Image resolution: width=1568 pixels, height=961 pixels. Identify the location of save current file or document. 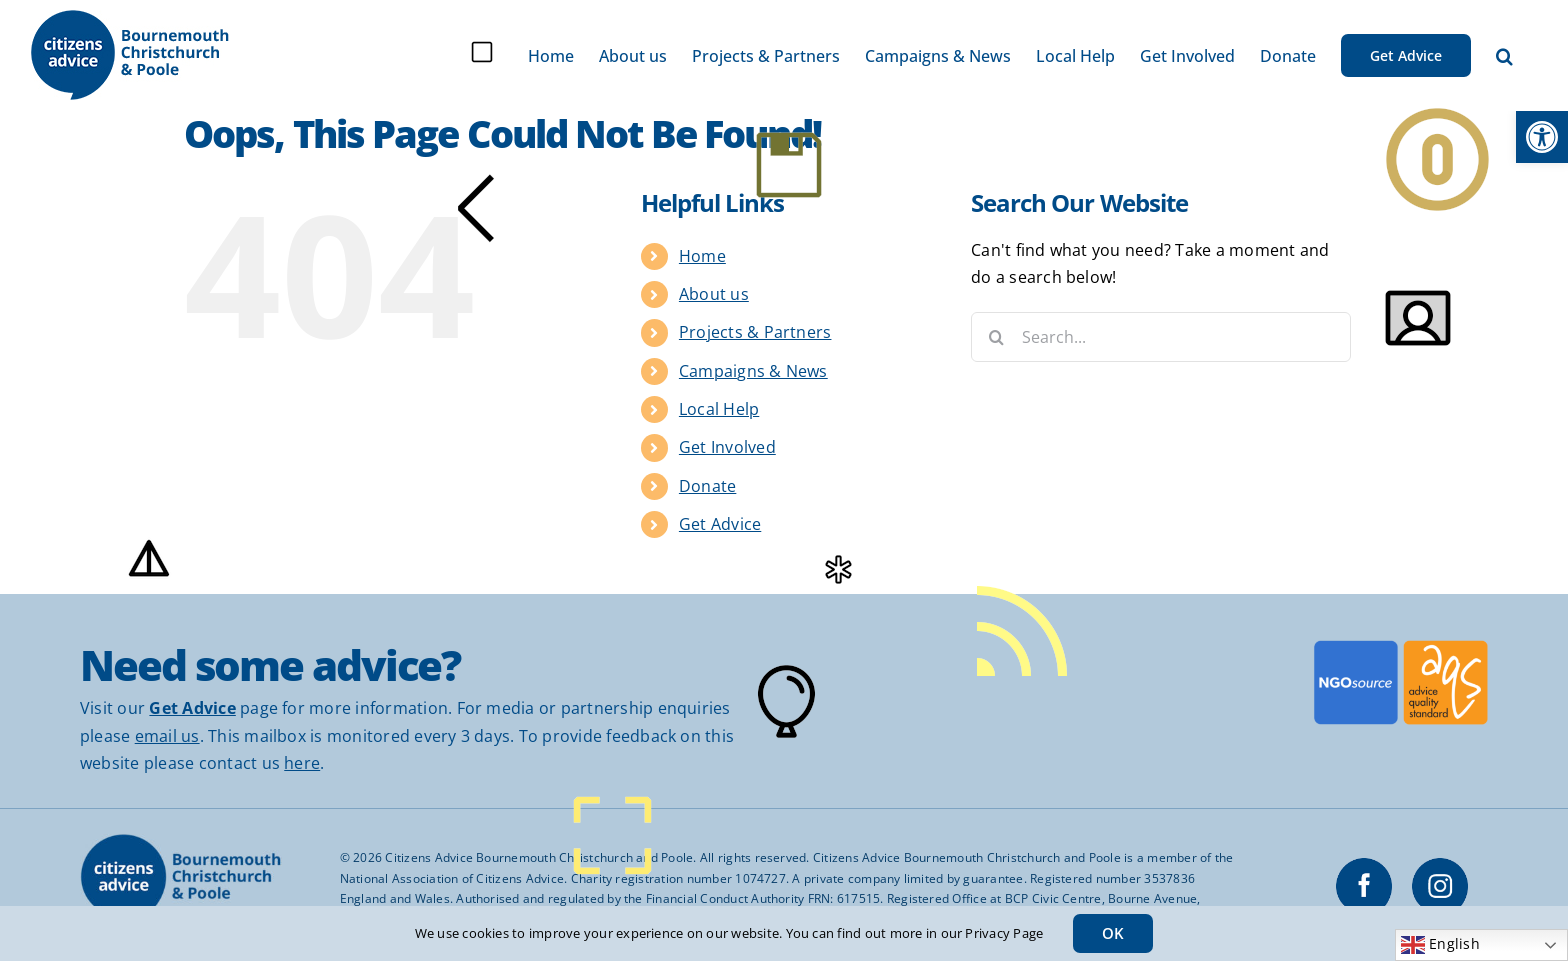
(789, 165).